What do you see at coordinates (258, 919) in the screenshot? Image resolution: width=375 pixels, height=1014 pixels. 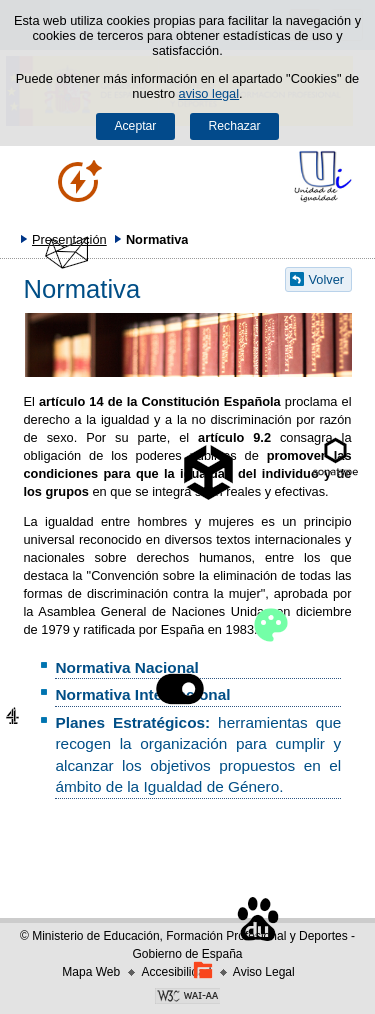 I see `open Baidu search engine` at bounding box center [258, 919].